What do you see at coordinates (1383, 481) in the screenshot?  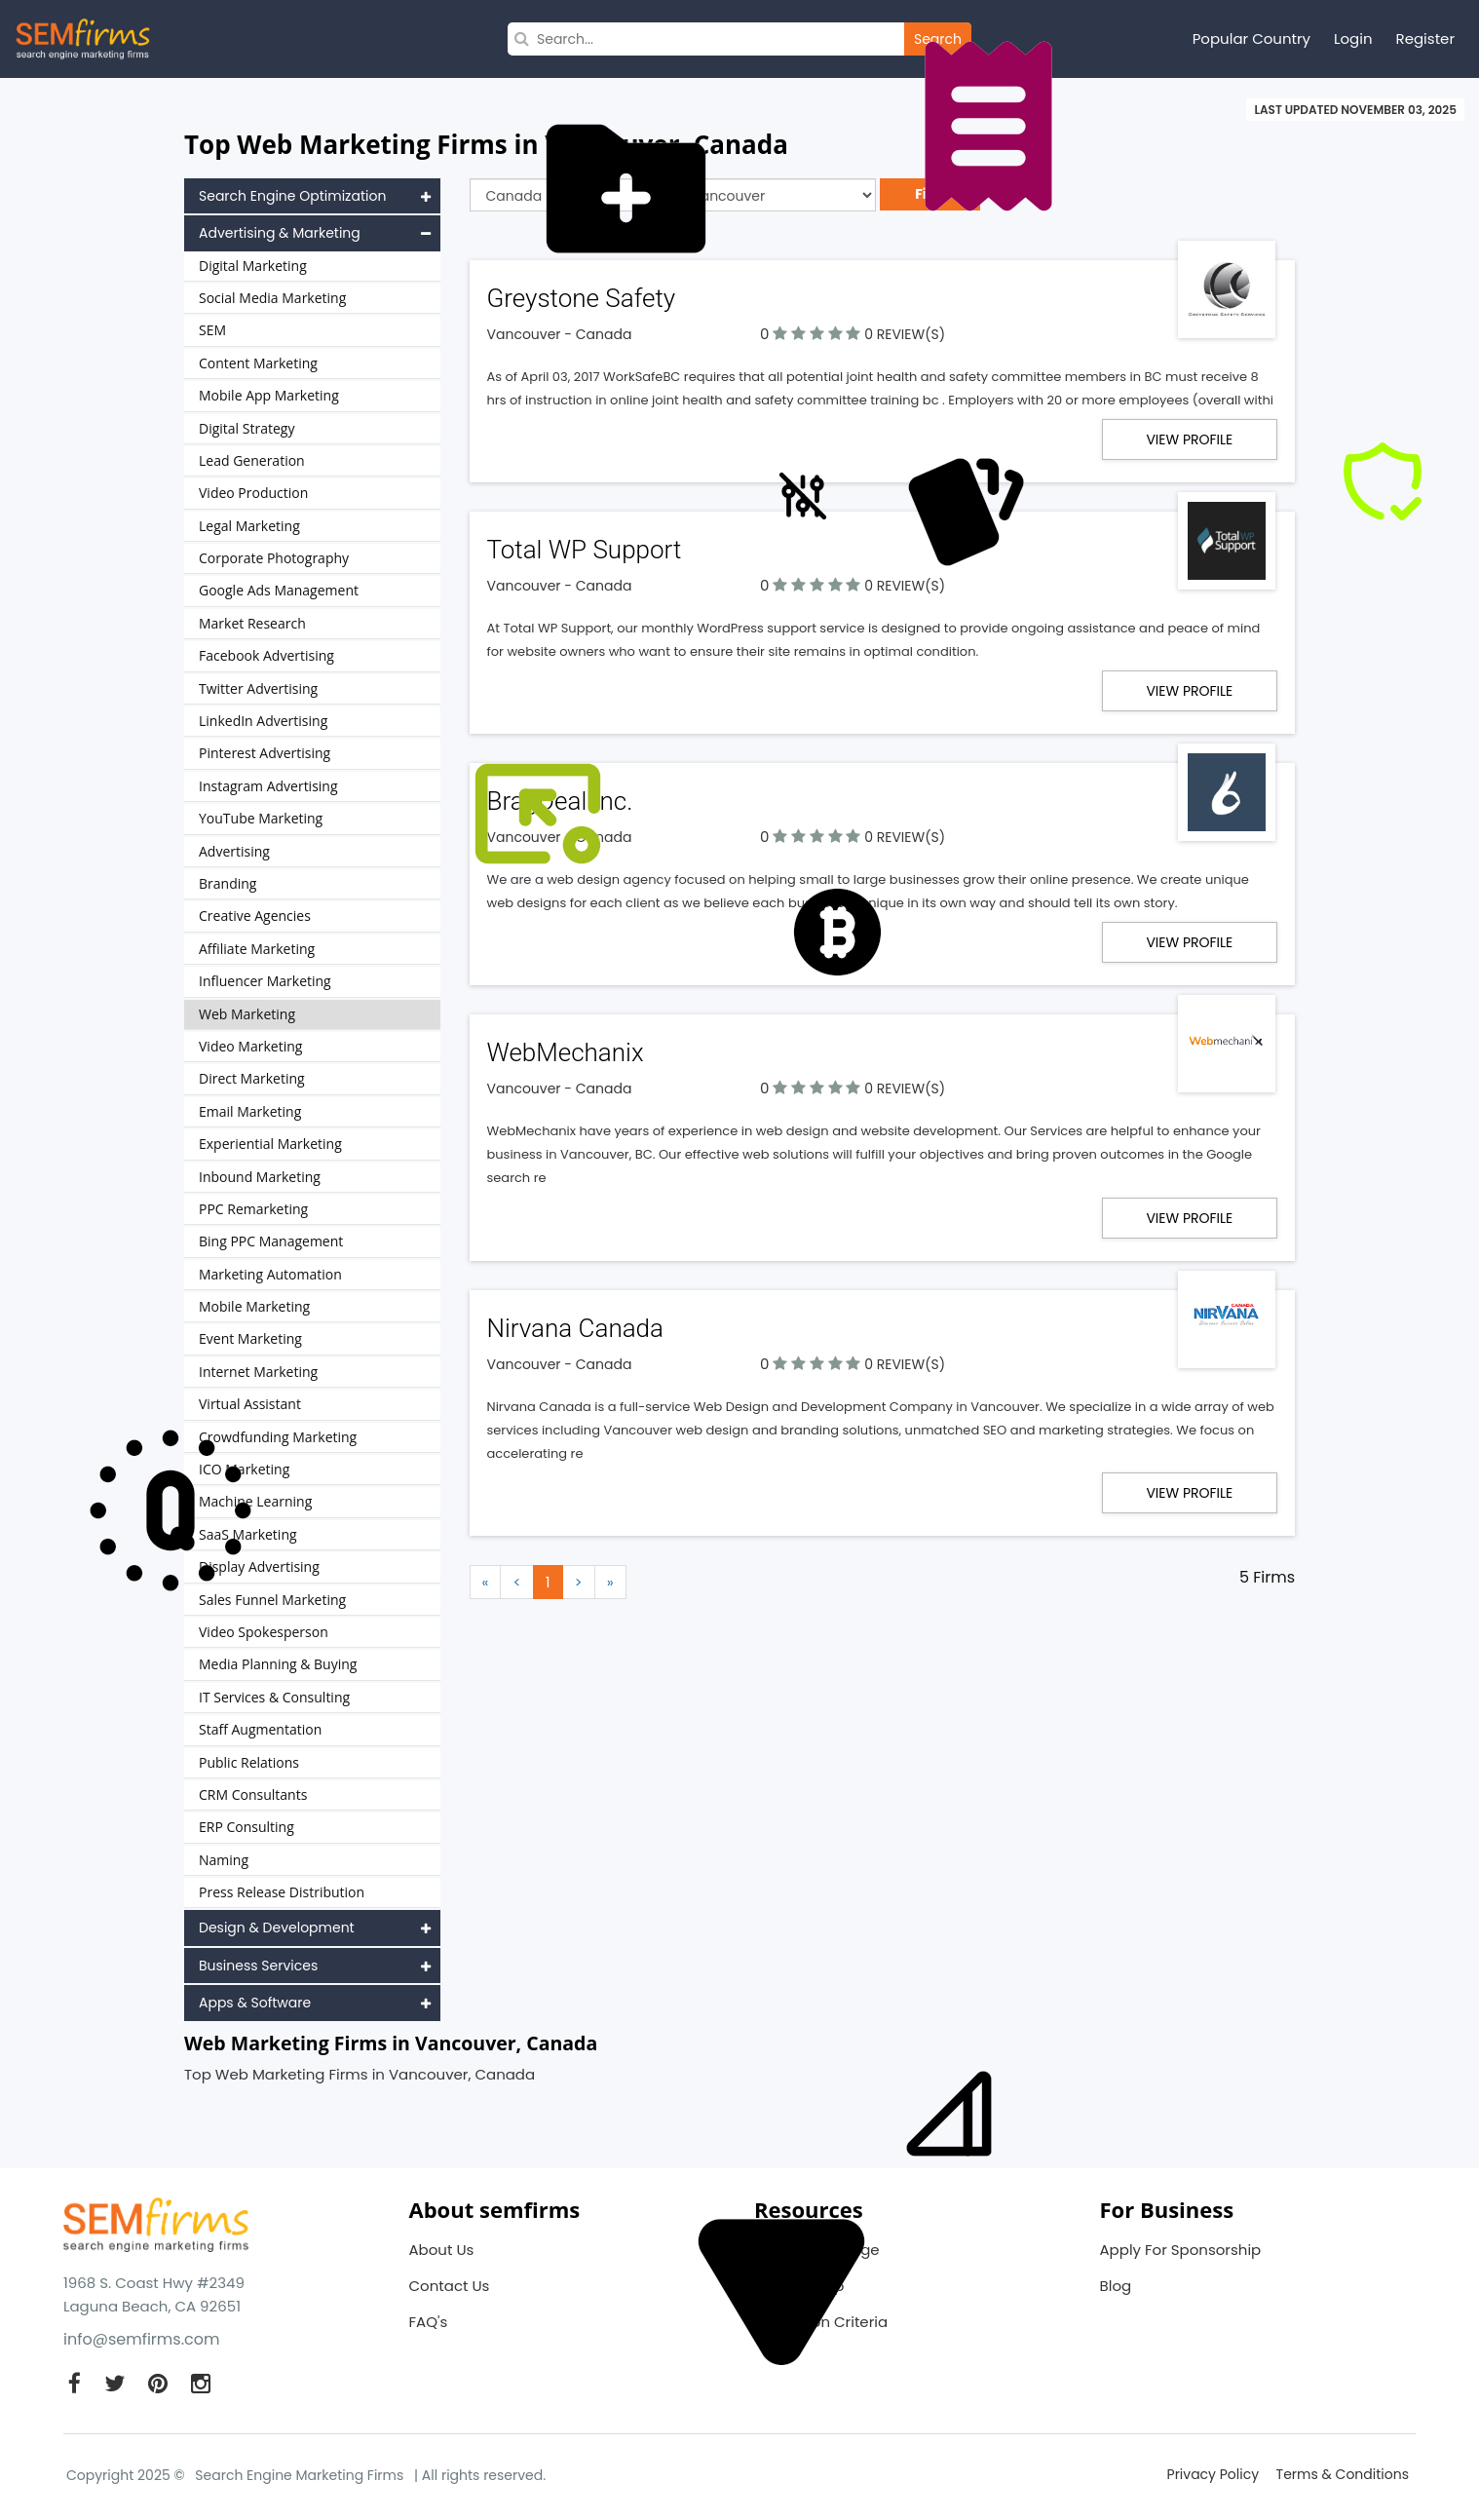 I see `indicates verified or secure status` at bounding box center [1383, 481].